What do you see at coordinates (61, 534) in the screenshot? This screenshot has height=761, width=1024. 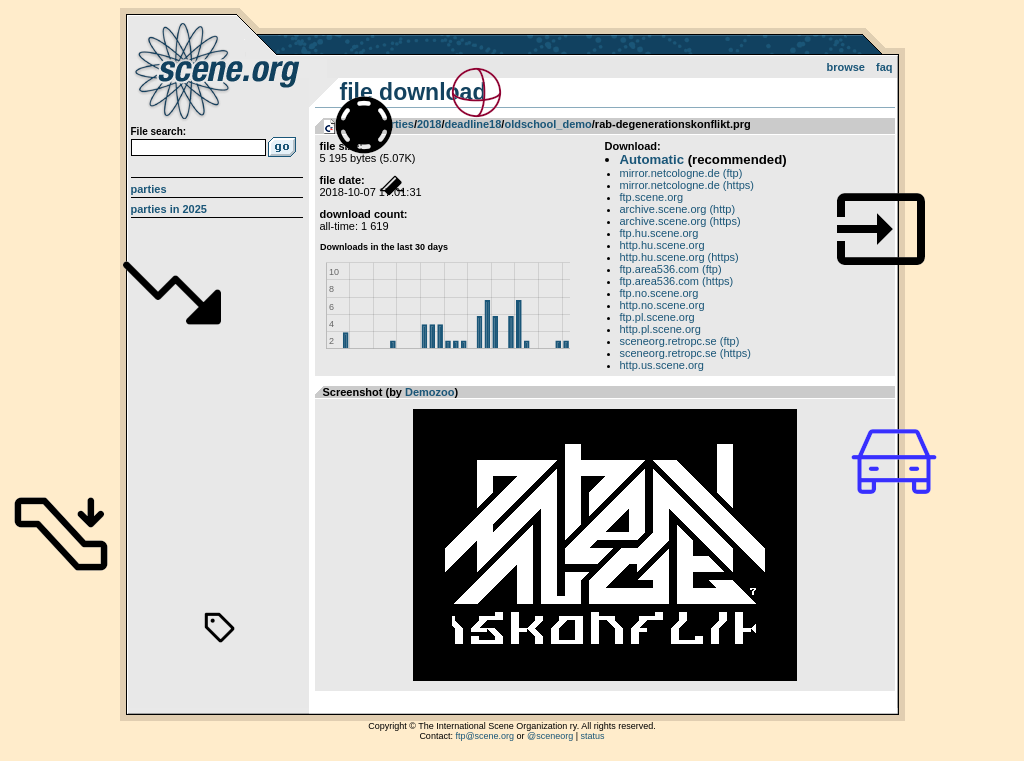 I see `navigate to escalator going down` at bounding box center [61, 534].